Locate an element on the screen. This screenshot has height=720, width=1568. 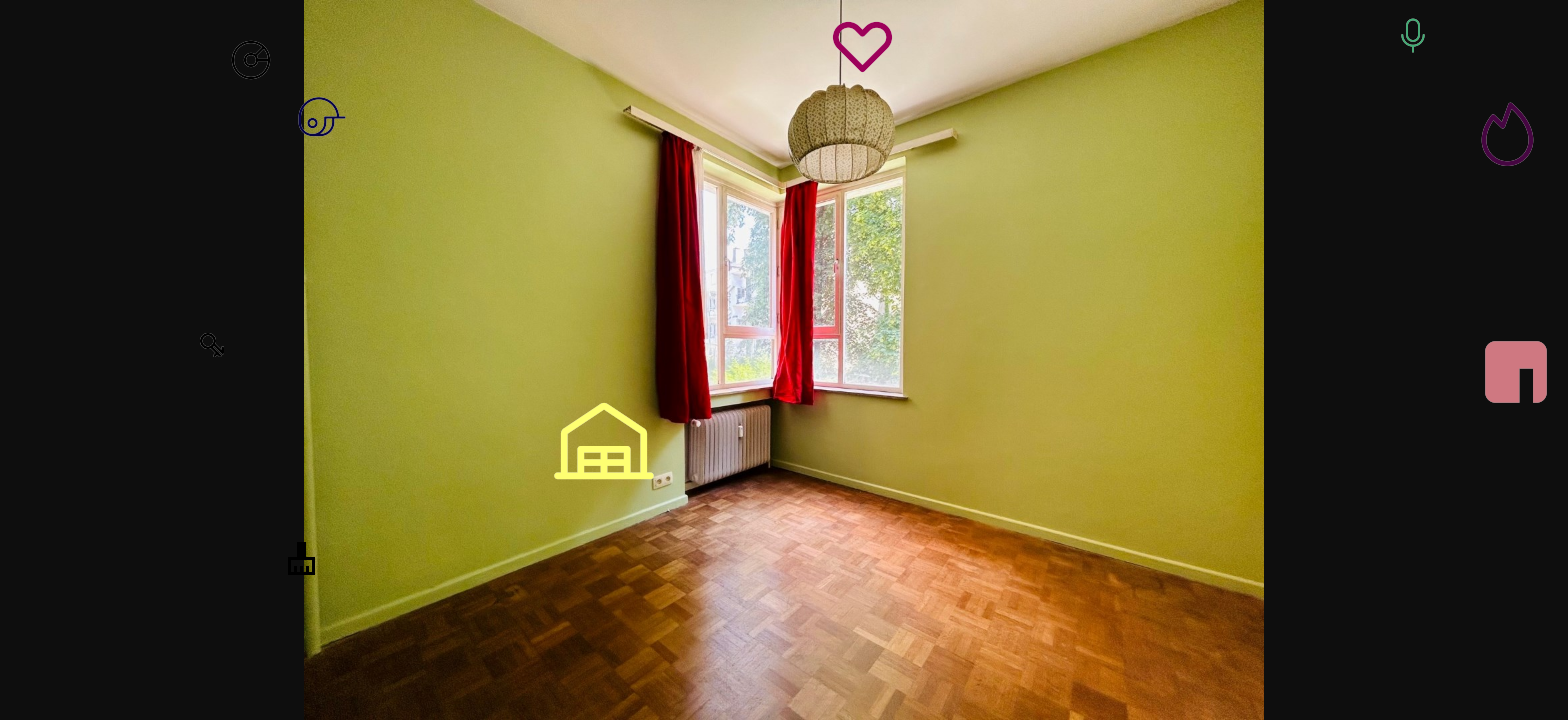
select intergender or non-binary gender option is located at coordinates (212, 345).